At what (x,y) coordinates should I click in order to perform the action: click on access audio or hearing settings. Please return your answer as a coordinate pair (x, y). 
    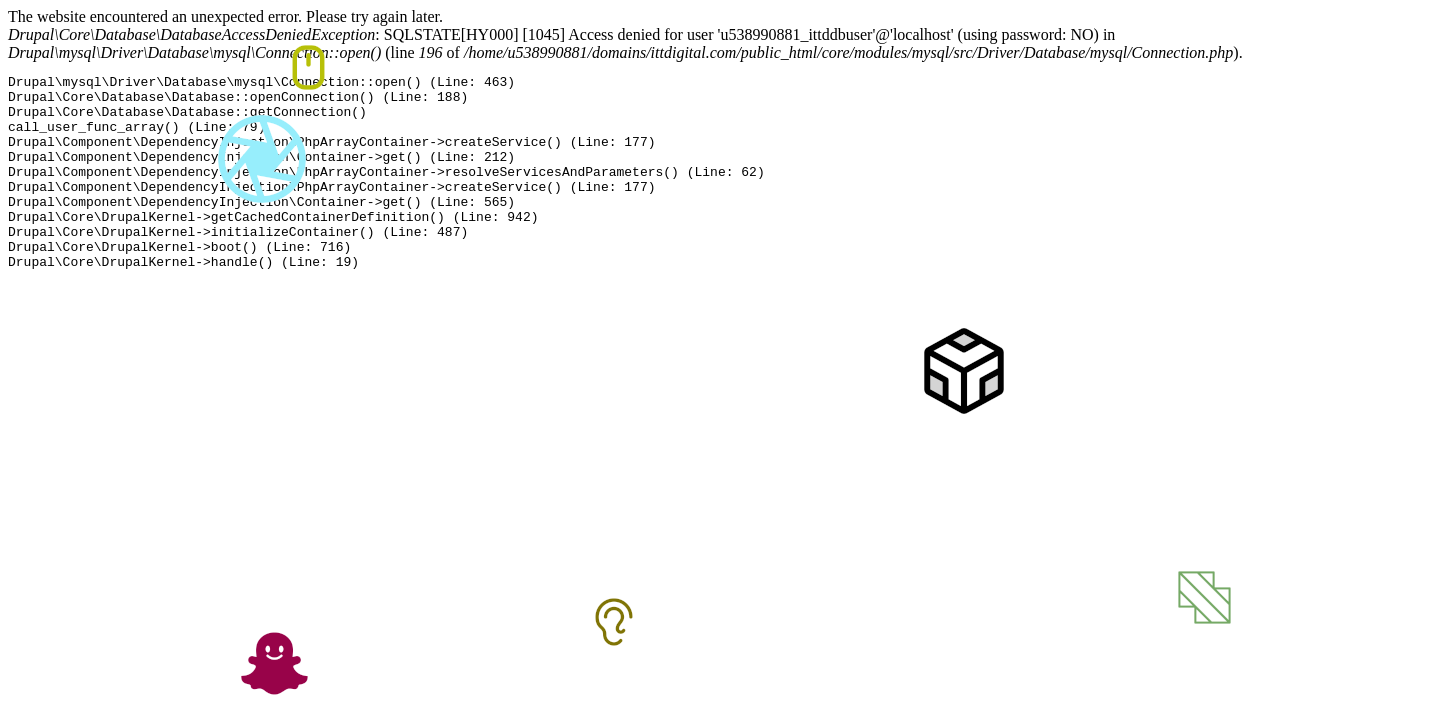
    Looking at the image, I should click on (614, 622).